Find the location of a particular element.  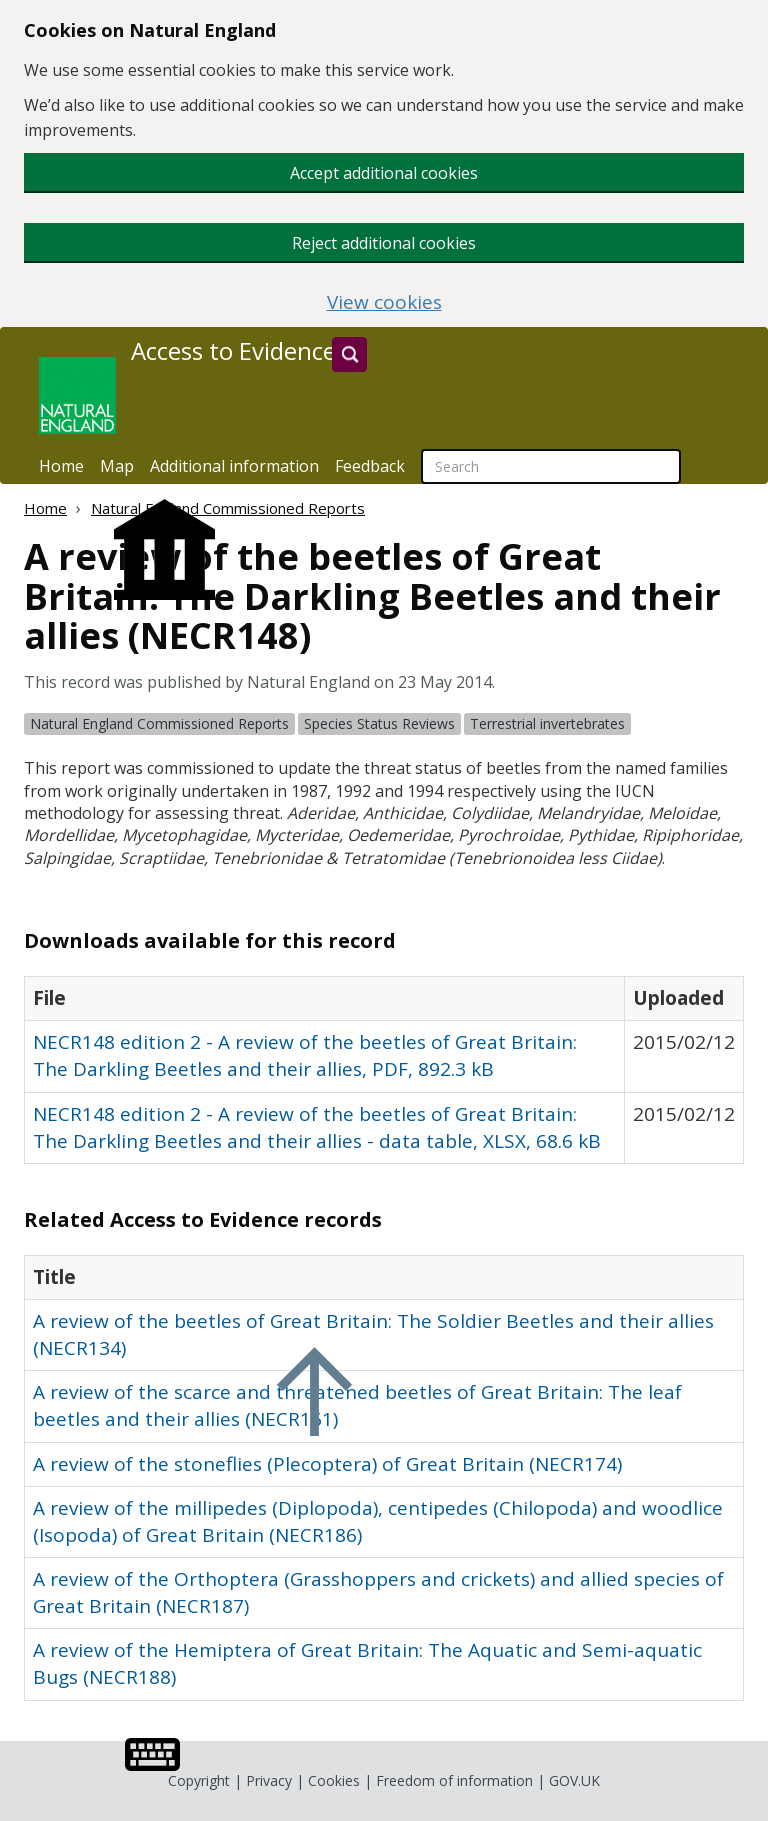

open the on-screen keyboard is located at coordinates (152, 1754).